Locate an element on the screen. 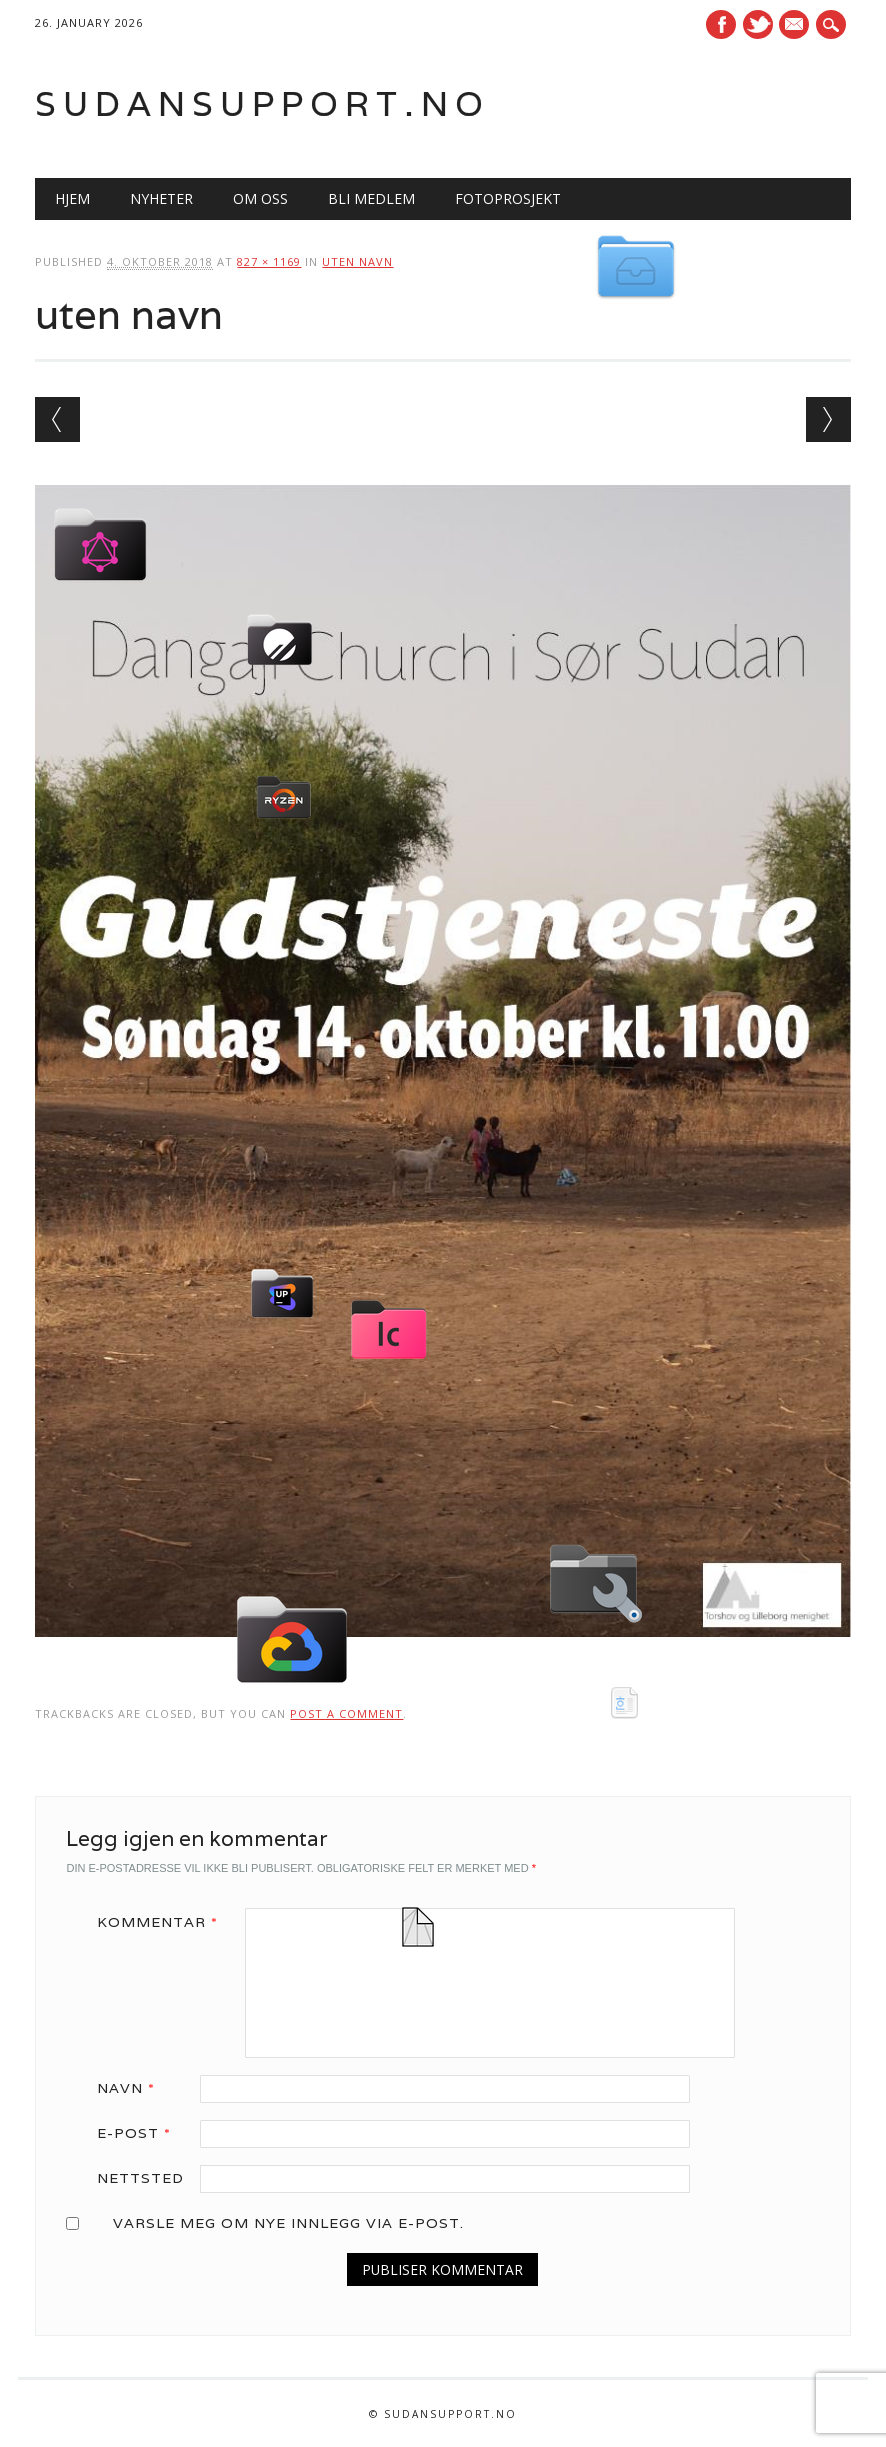 The height and width of the screenshot is (2447, 886). folder containing PlanetScale database files is located at coordinates (279, 641).